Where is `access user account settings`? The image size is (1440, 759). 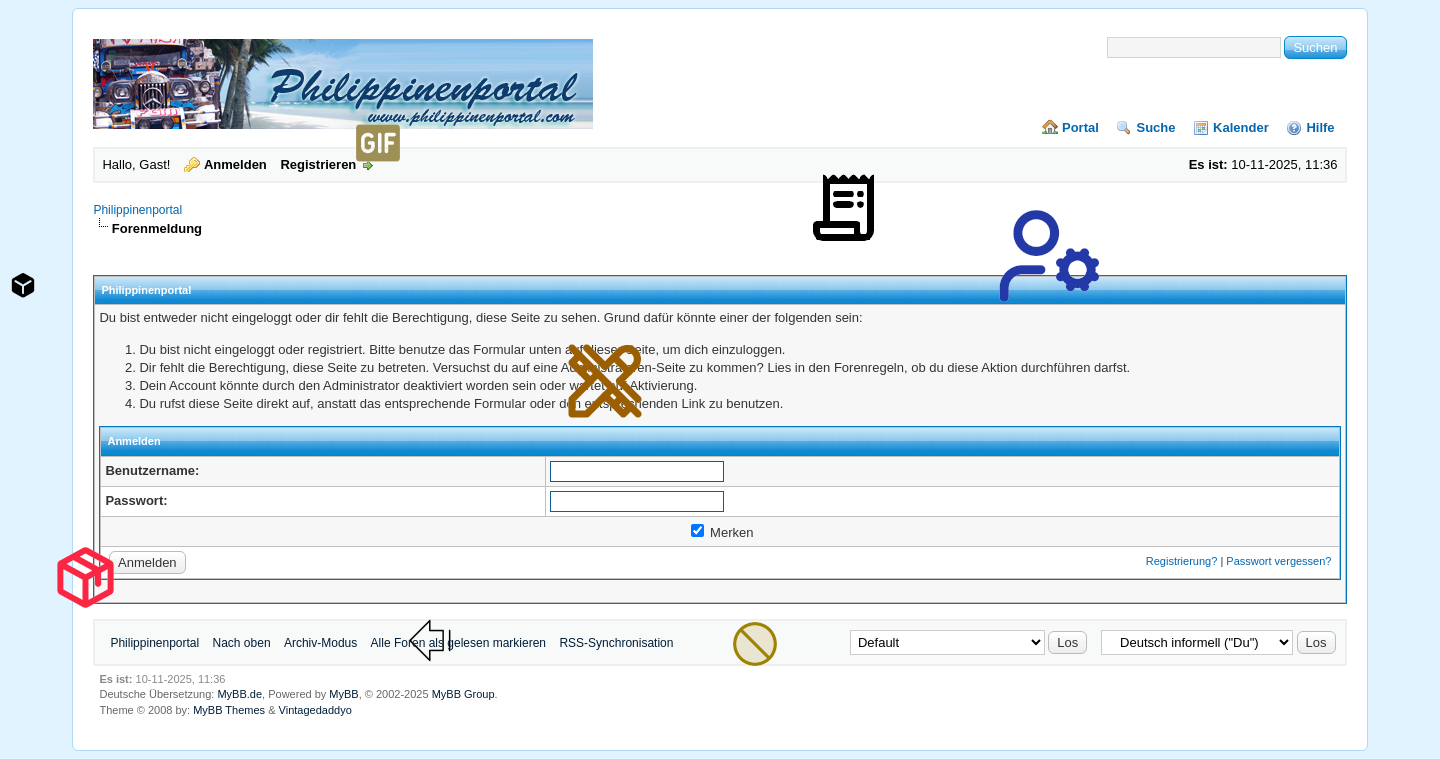 access user account settings is located at coordinates (1050, 256).